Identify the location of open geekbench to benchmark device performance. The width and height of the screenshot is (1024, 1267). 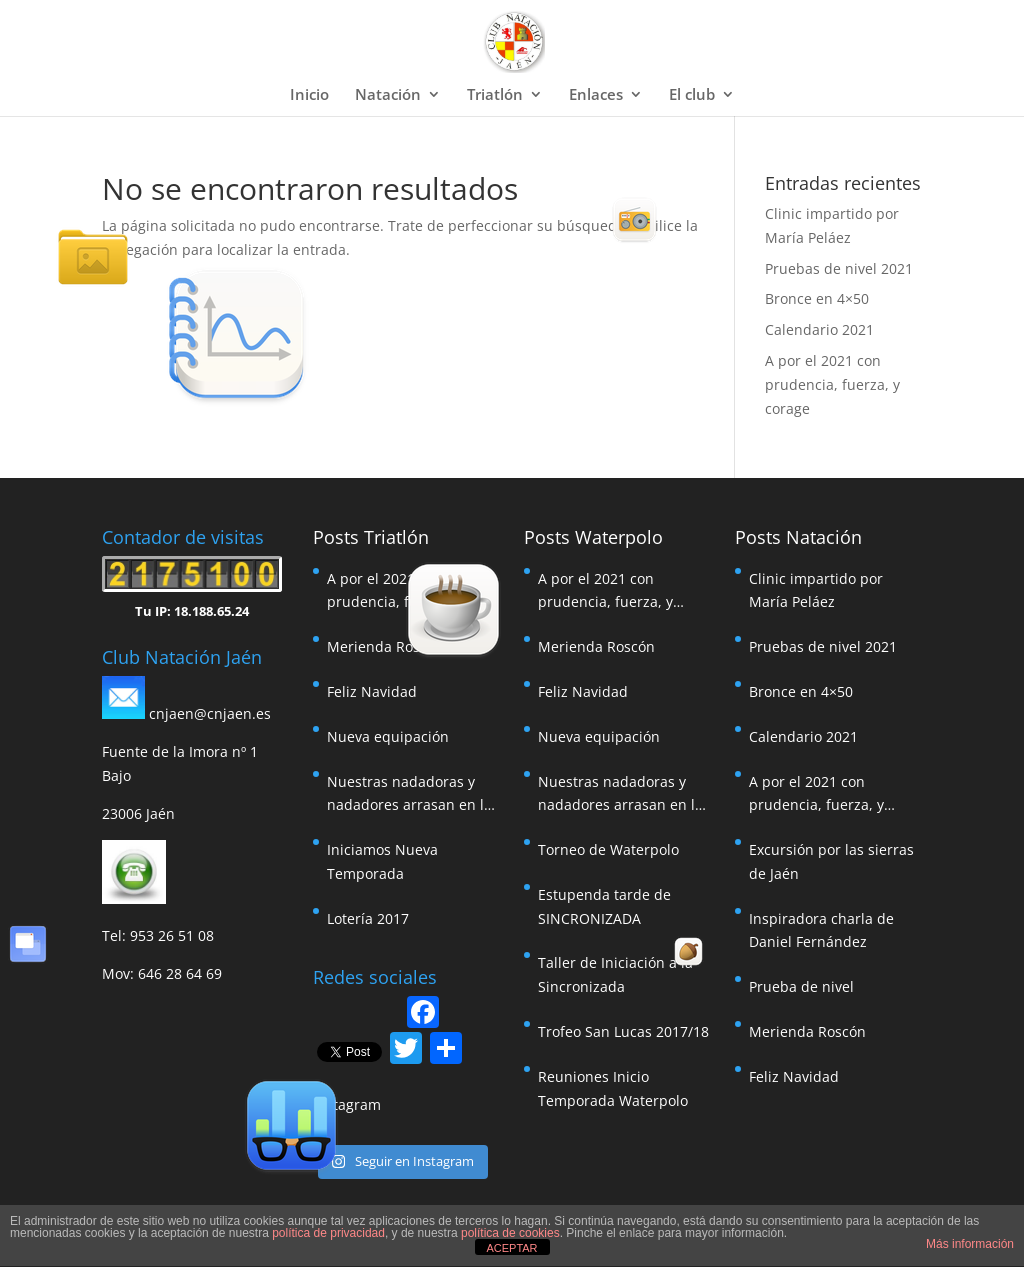
(291, 1125).